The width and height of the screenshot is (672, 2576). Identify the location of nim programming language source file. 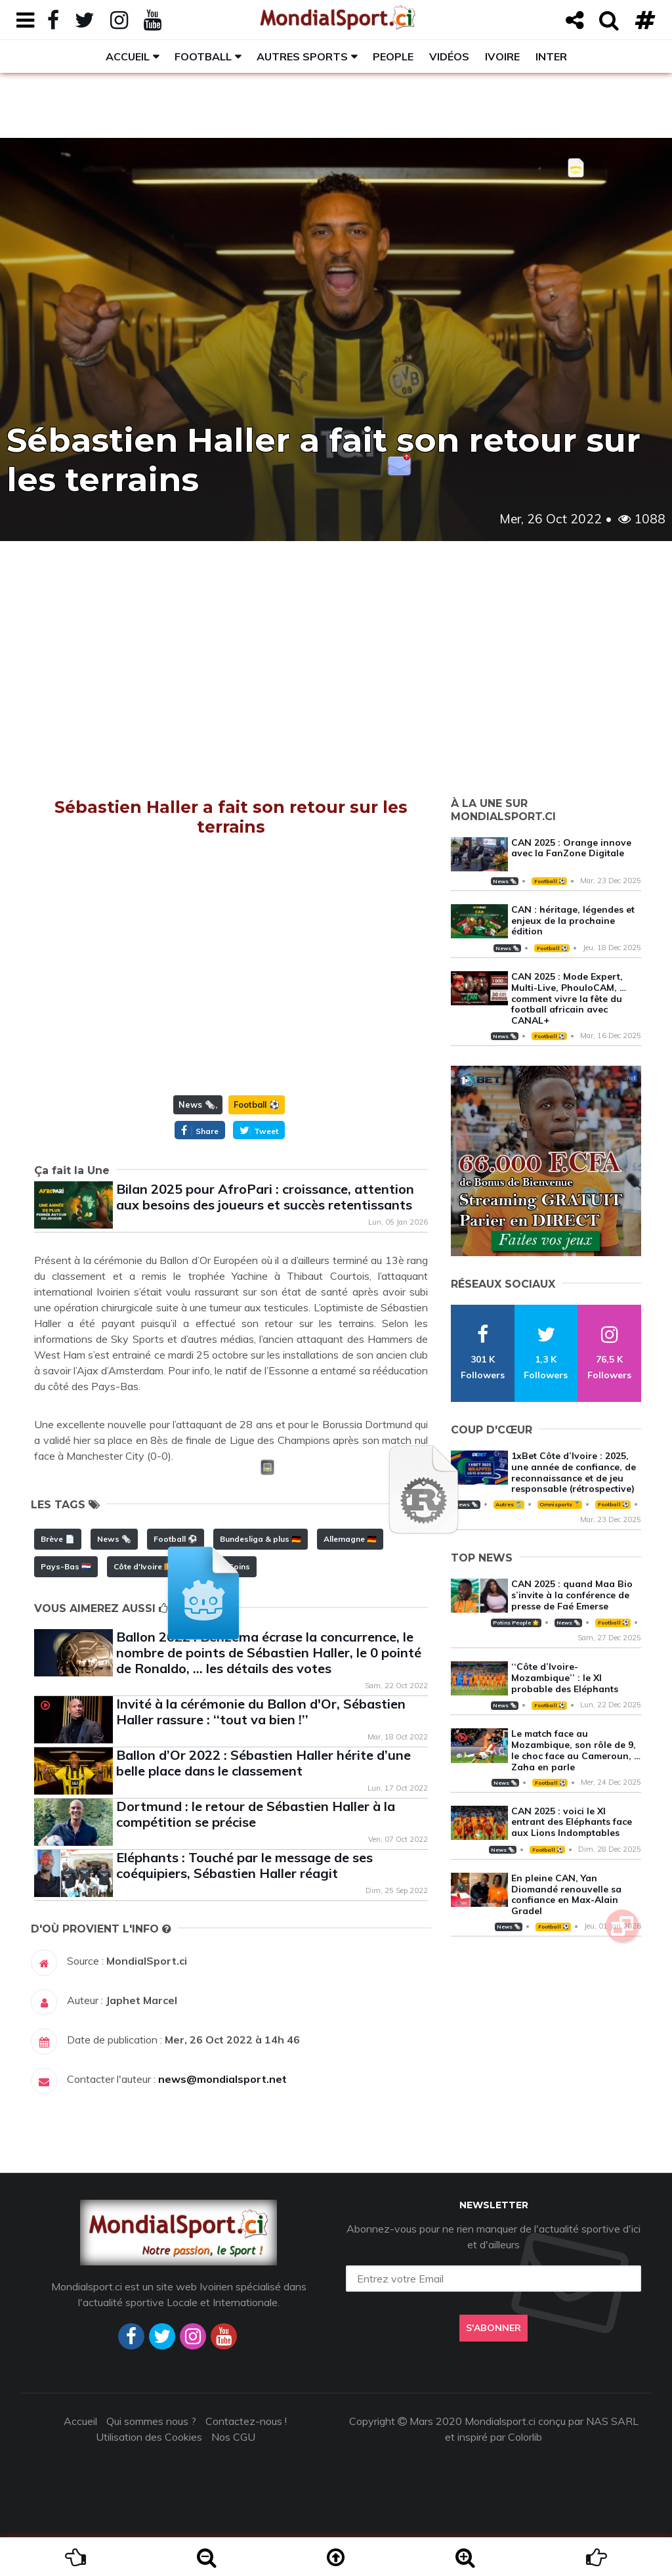
(576, 167).